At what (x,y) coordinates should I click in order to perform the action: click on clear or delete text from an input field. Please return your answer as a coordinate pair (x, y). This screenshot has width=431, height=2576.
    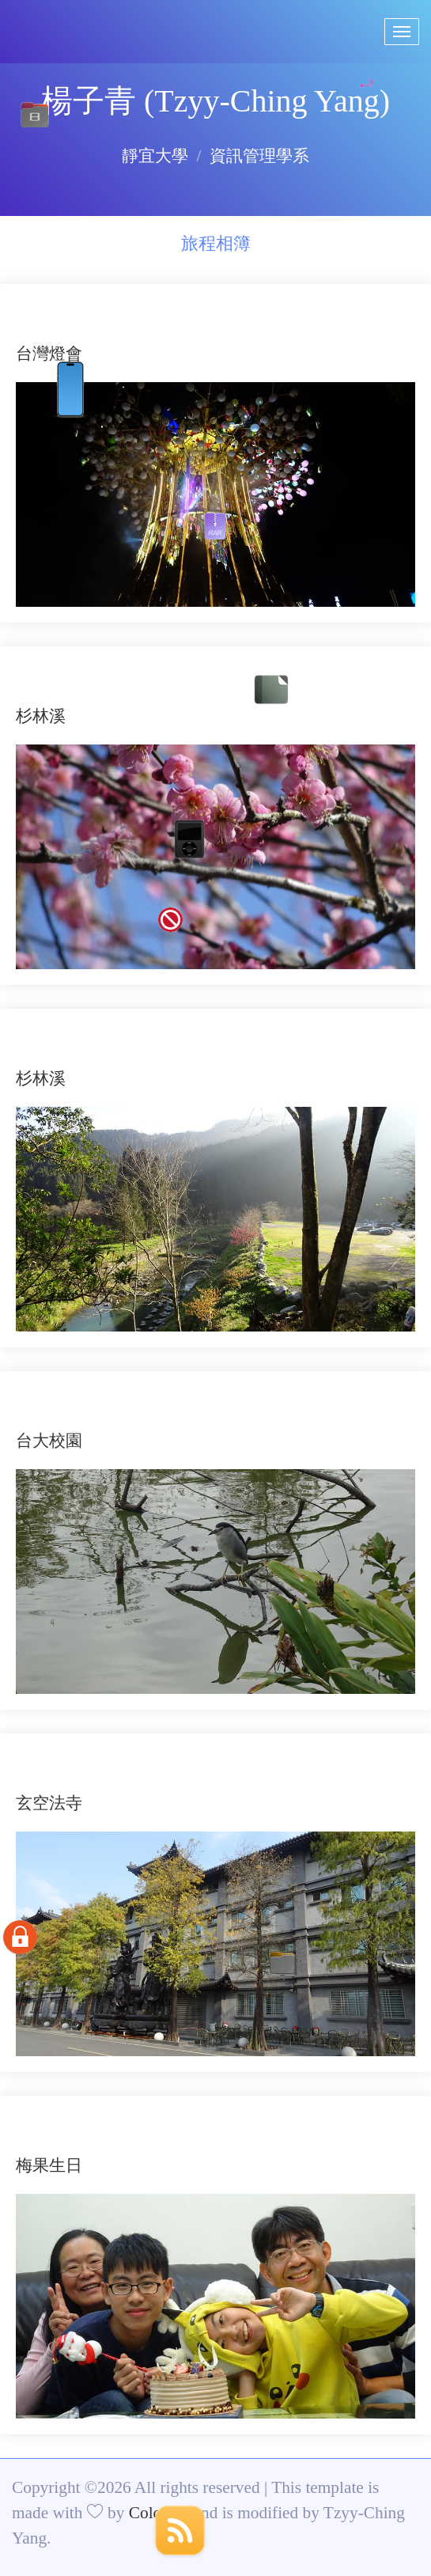
    Looking at the image, I should click on (170, 919).